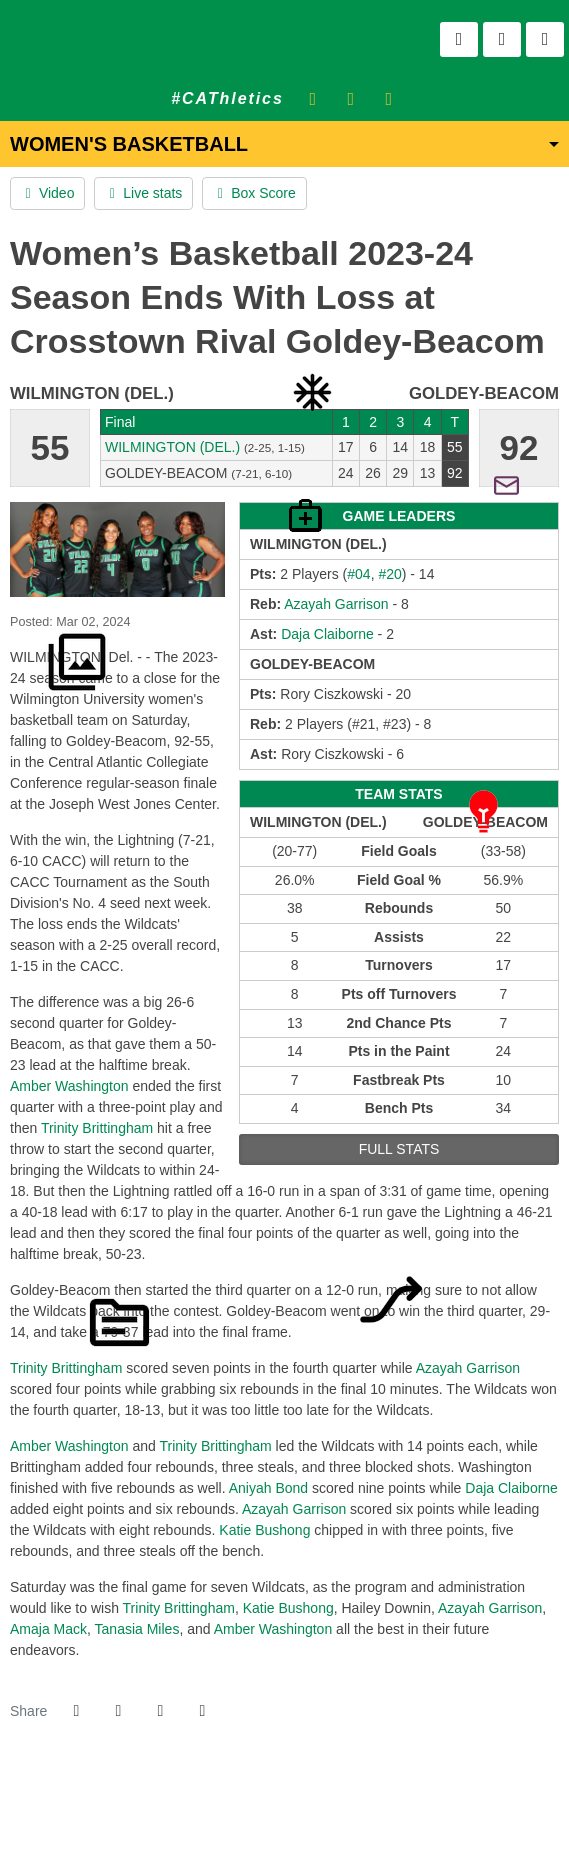 The image size is (569, 1857). I want to click on toggle air conditioning or cooling settings, so click(312, 392).